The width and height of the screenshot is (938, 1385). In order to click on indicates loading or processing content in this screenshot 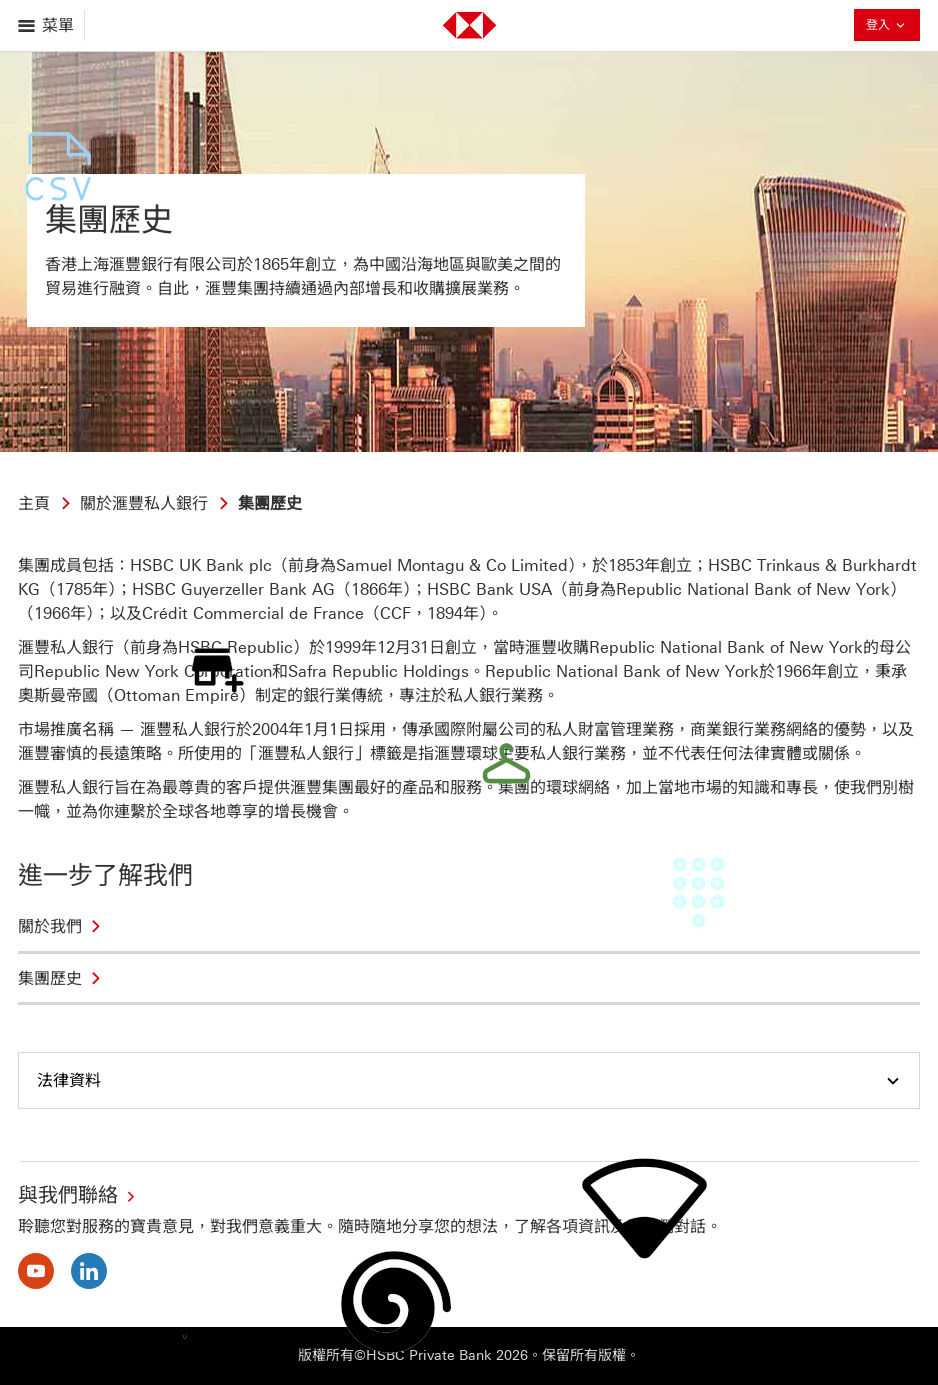, I will do `click(390, 1300)`.